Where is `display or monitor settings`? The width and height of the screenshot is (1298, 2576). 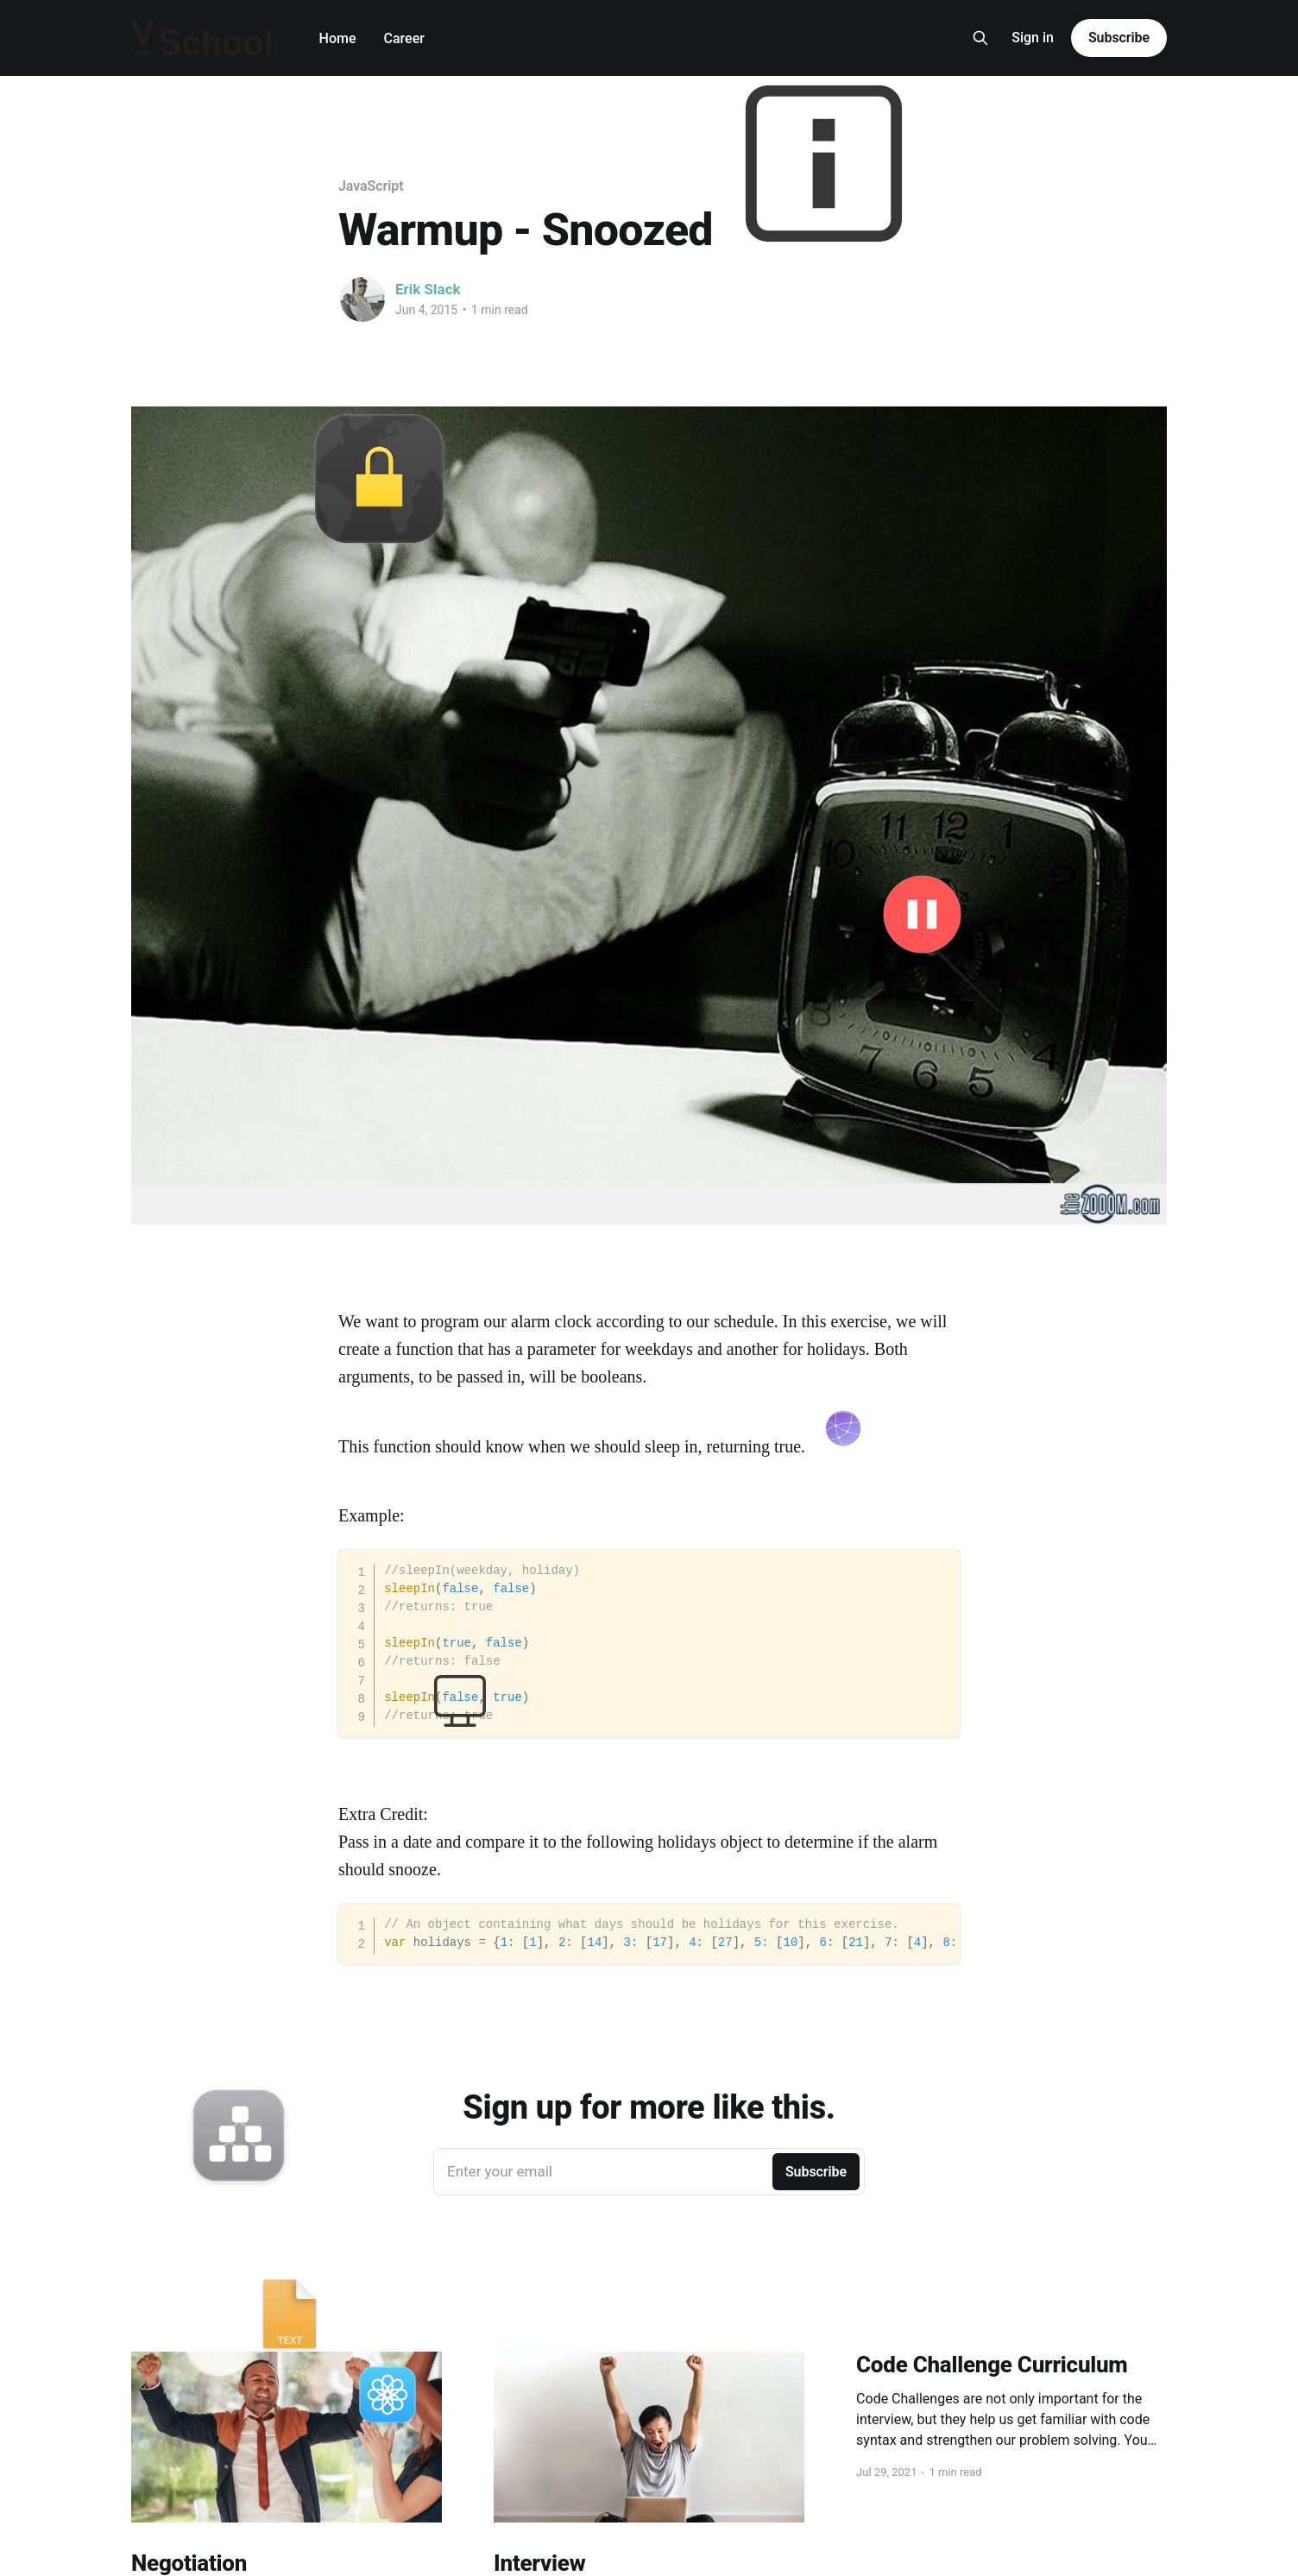
display or monitor settings is located at coordinates (460, 1701).